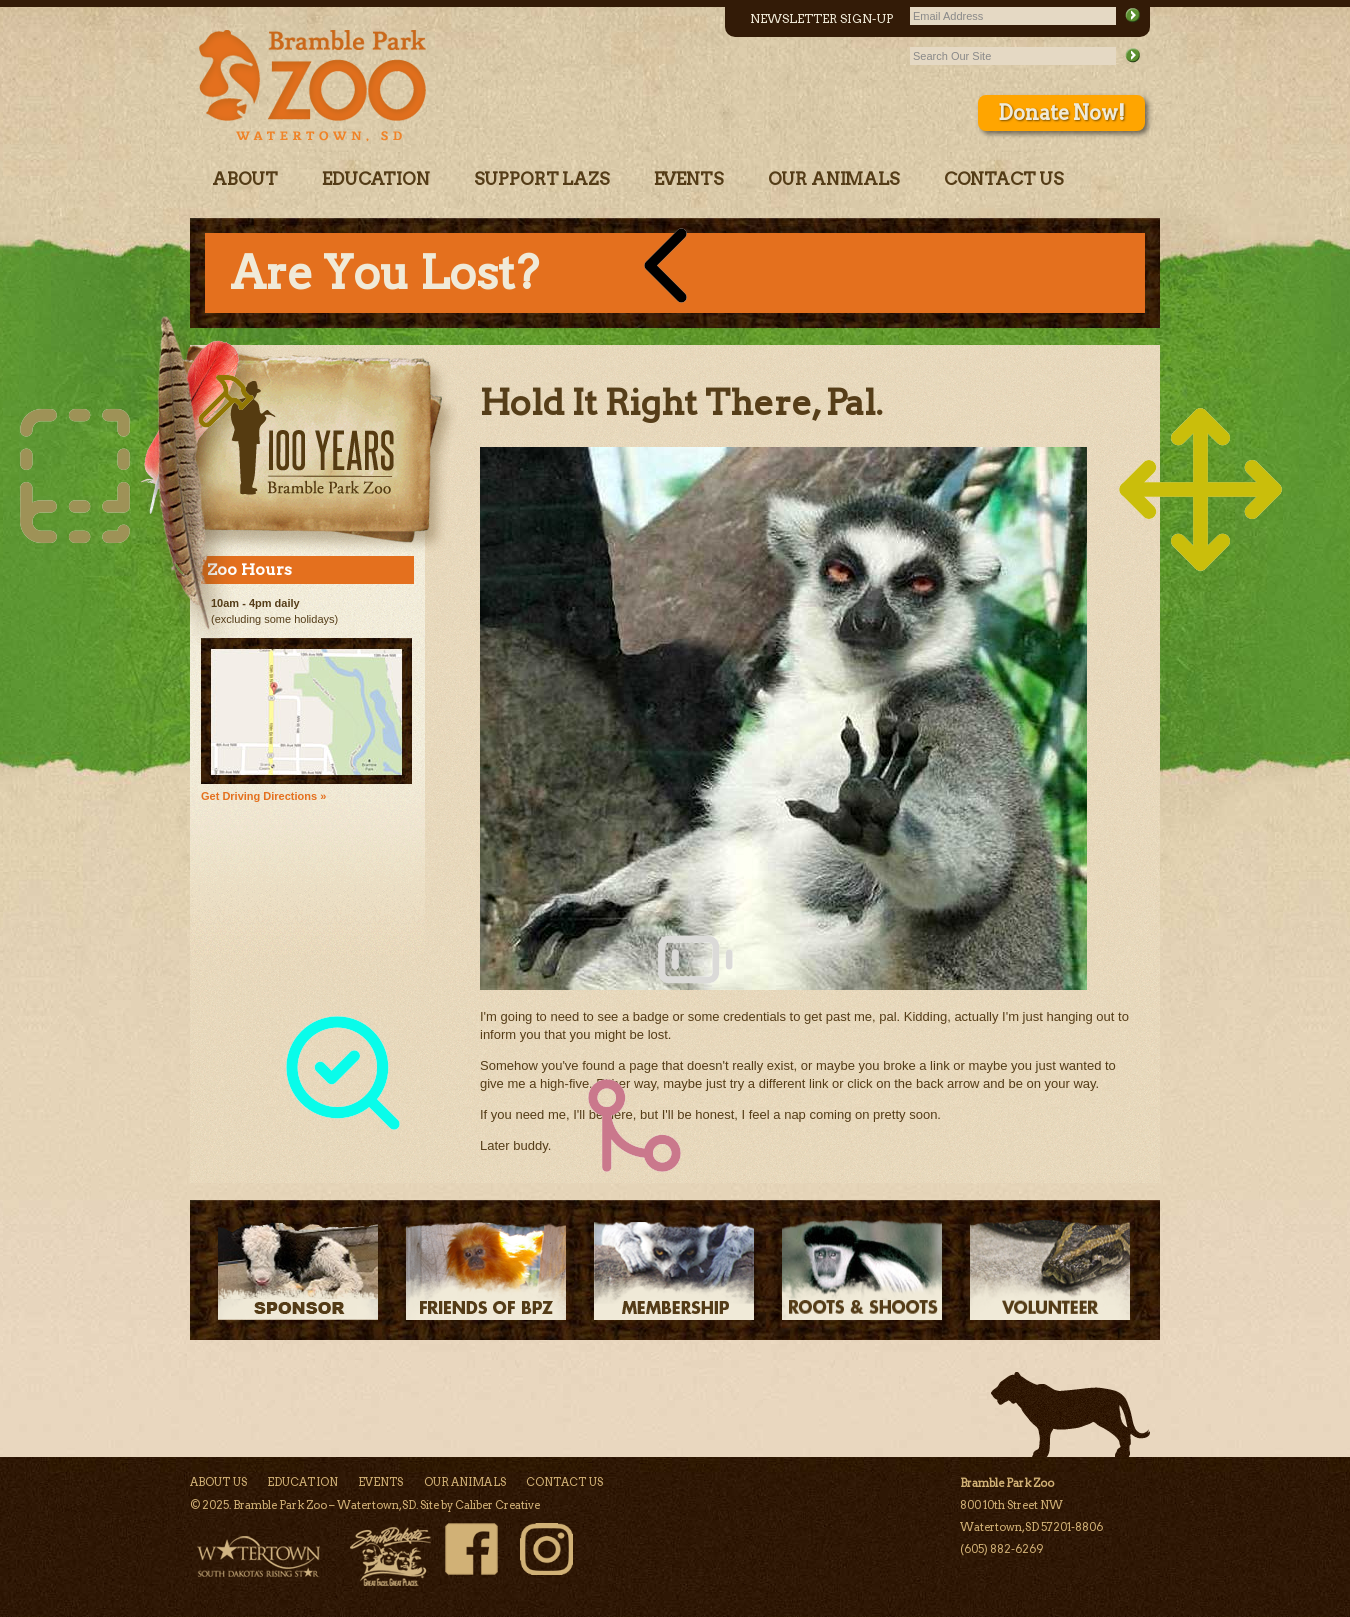  Describe the element at coordinates (665, 265) in the screenshot. I see `go back to the previous screen` at that location.